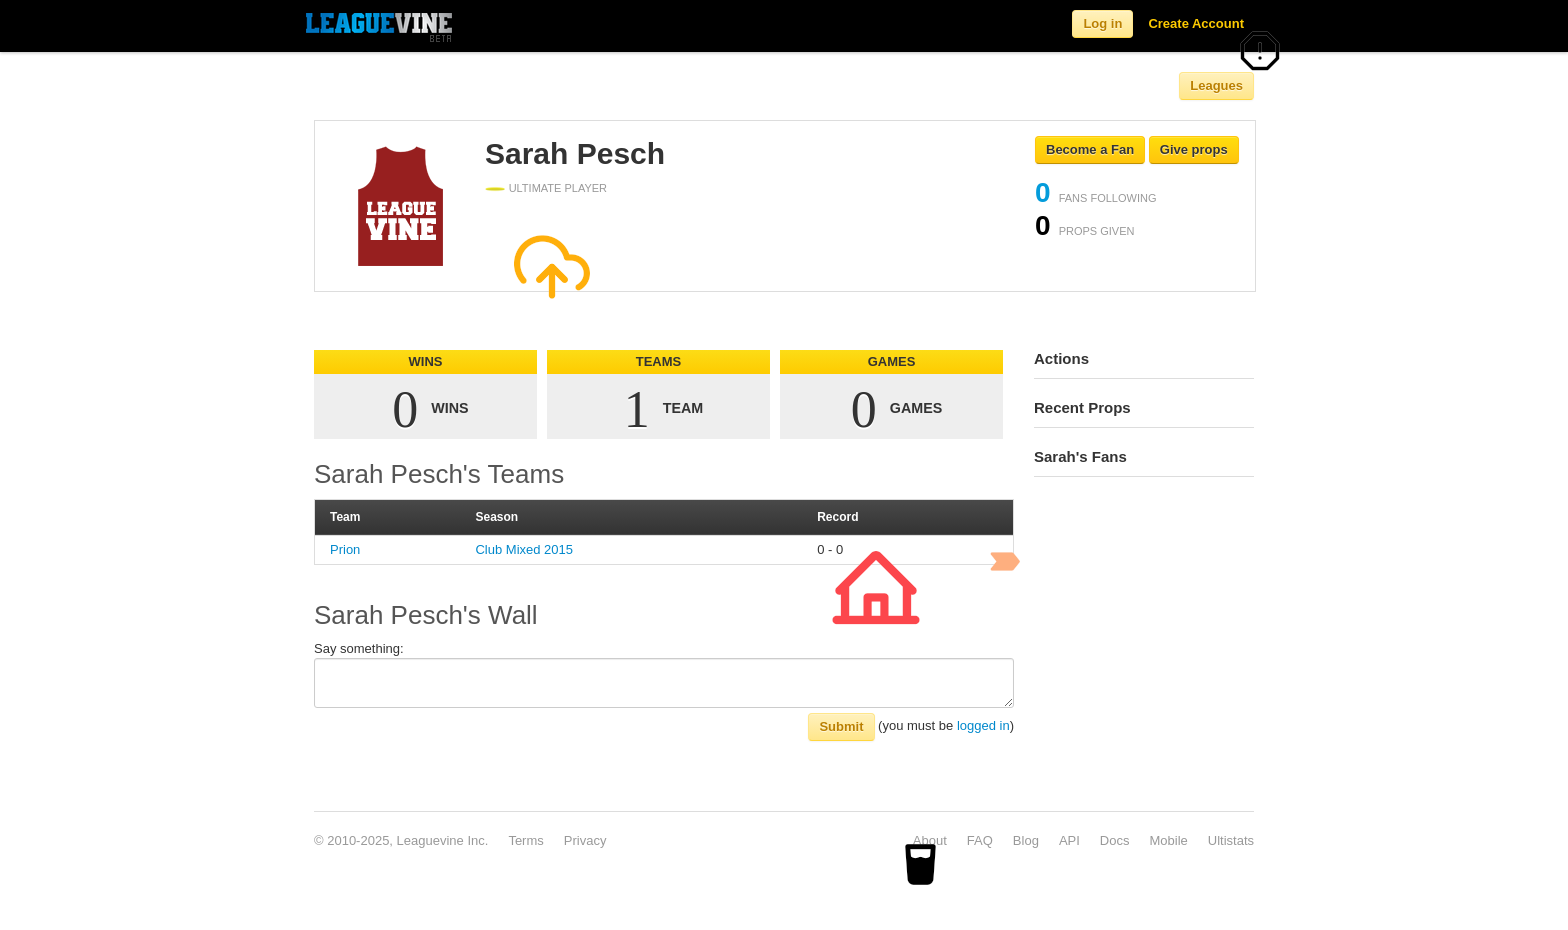 This screenshot has width=1568, height=930. What do you see at coordinates (920, 864) in the screenshot?
I see `track your water intake` at bounding box center [920, 864].